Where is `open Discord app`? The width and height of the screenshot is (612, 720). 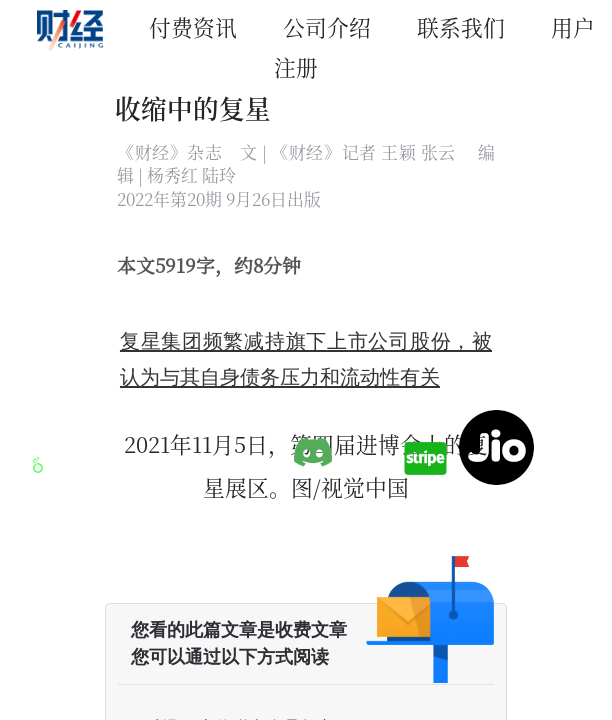
open Discord app is located at coordinates (313, 452).